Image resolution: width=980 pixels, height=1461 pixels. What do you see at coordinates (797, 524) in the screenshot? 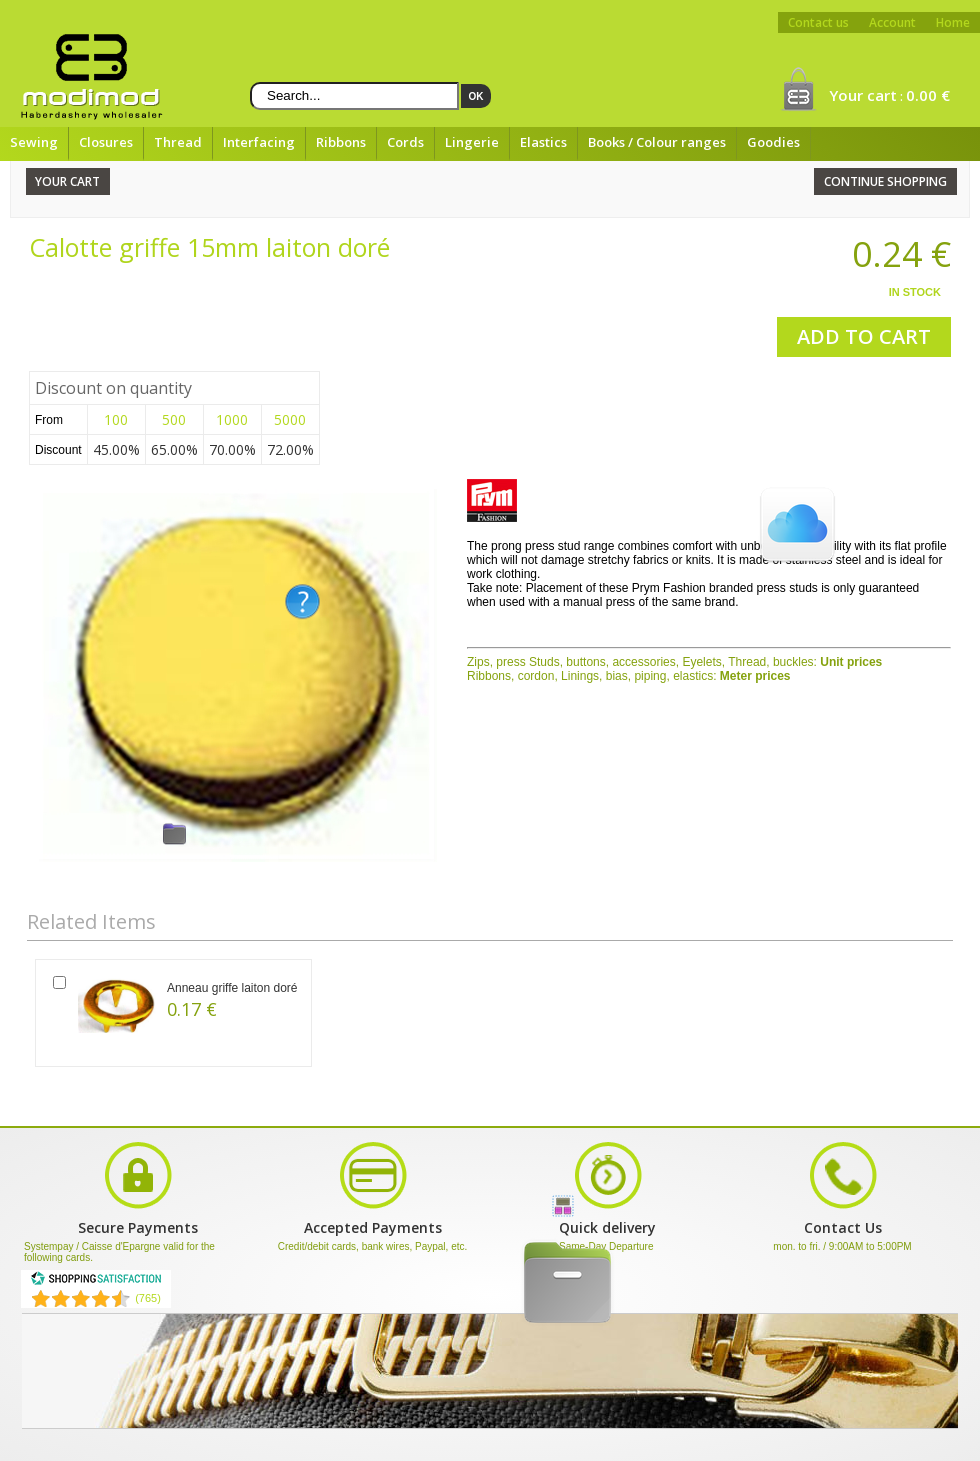
I see `access iCloud storage and sync settings` at bounding box center [797, 524].